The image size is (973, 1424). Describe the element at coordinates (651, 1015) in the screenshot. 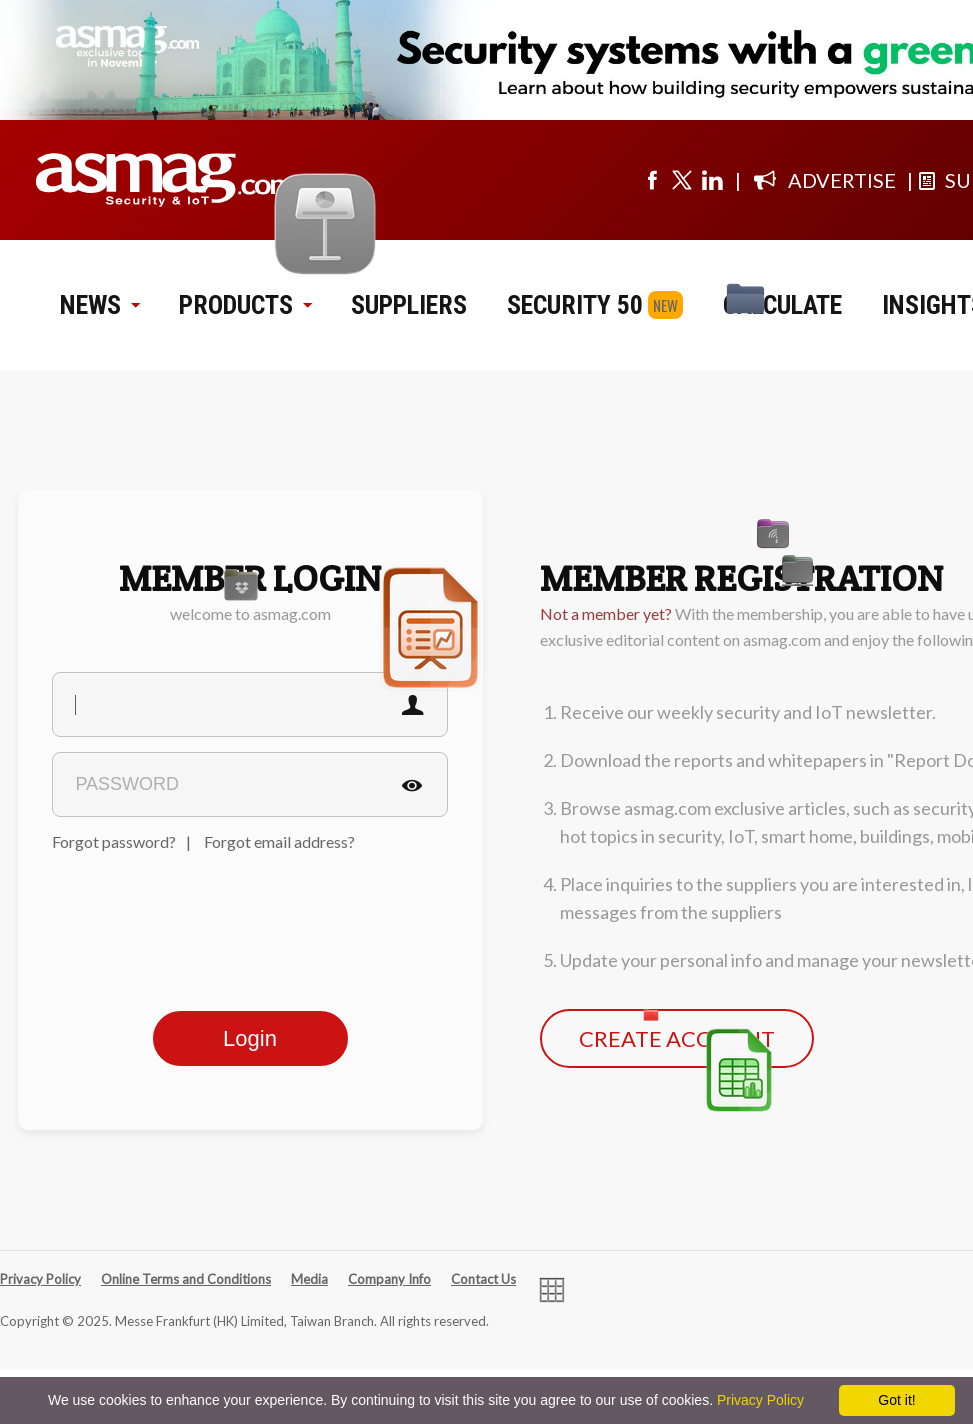

I see `access public or shared folder` at that location.